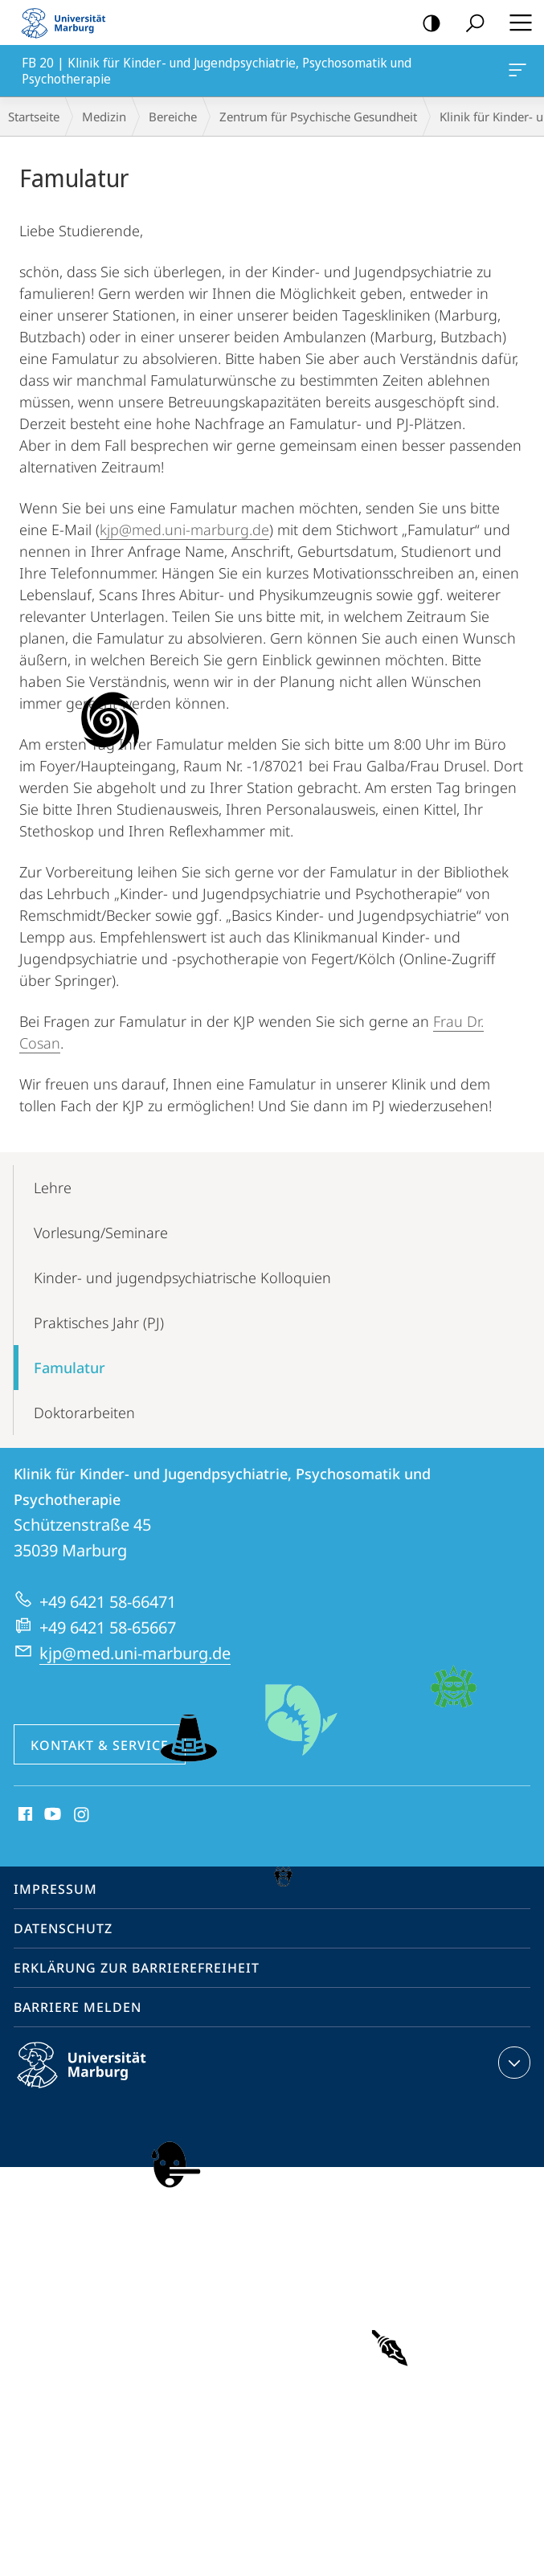  What do you see at coordinates (176, 2165) in the screenshot?
I see `indicates a player is bluffing or lying` at bounding box center [176, 2165].